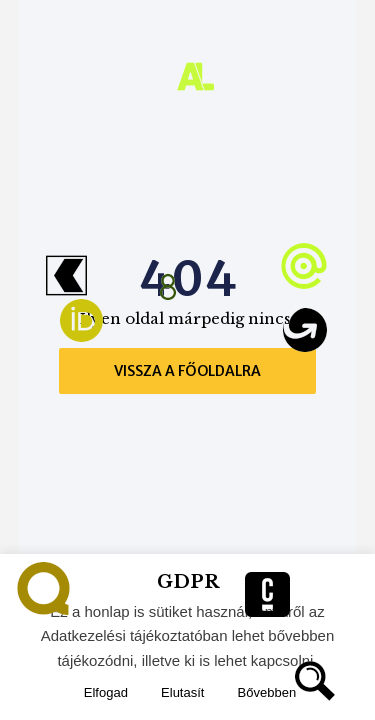 This screenshot has width=375, height=720. Describe the element at coordinates (304, 266) in the screenshot. I see `mailgun email service logo` at that location.